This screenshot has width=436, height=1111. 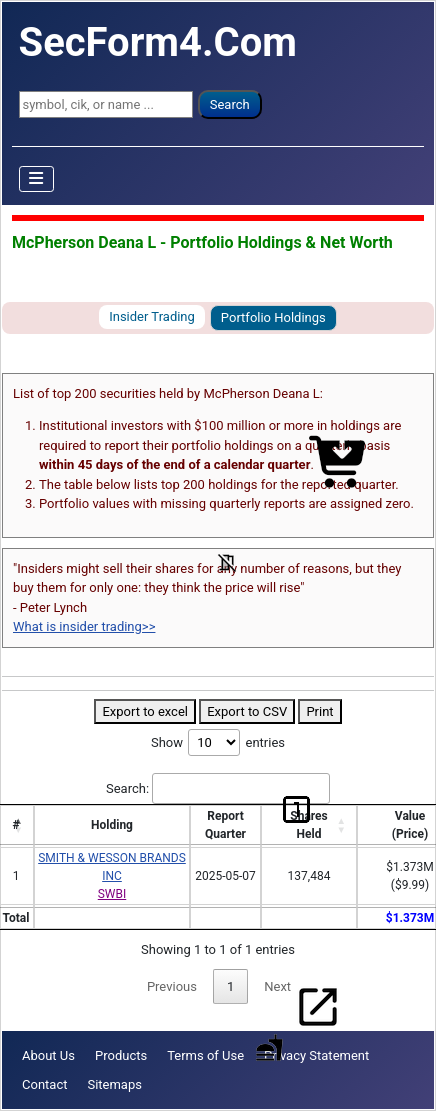 I want to click on open link in new window or tab, so click(x=318, y=1007).